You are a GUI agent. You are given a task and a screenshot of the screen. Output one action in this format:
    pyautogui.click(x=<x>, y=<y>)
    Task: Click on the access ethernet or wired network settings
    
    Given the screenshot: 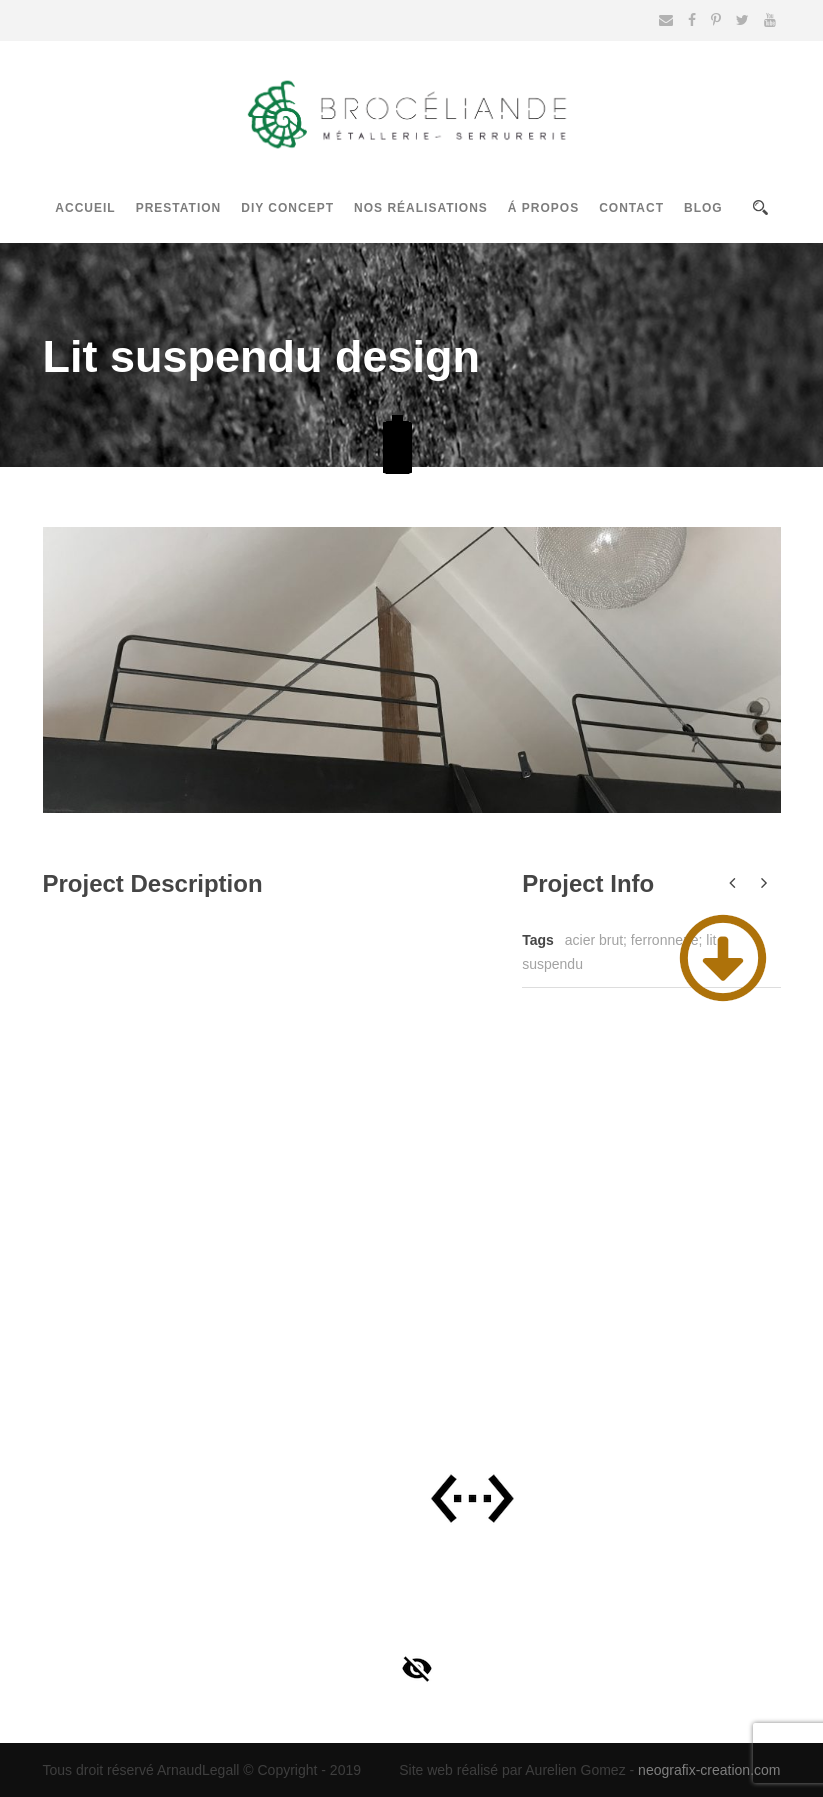 What is the action you would take?
    pyautogui.click(x=472, y=1498)
    